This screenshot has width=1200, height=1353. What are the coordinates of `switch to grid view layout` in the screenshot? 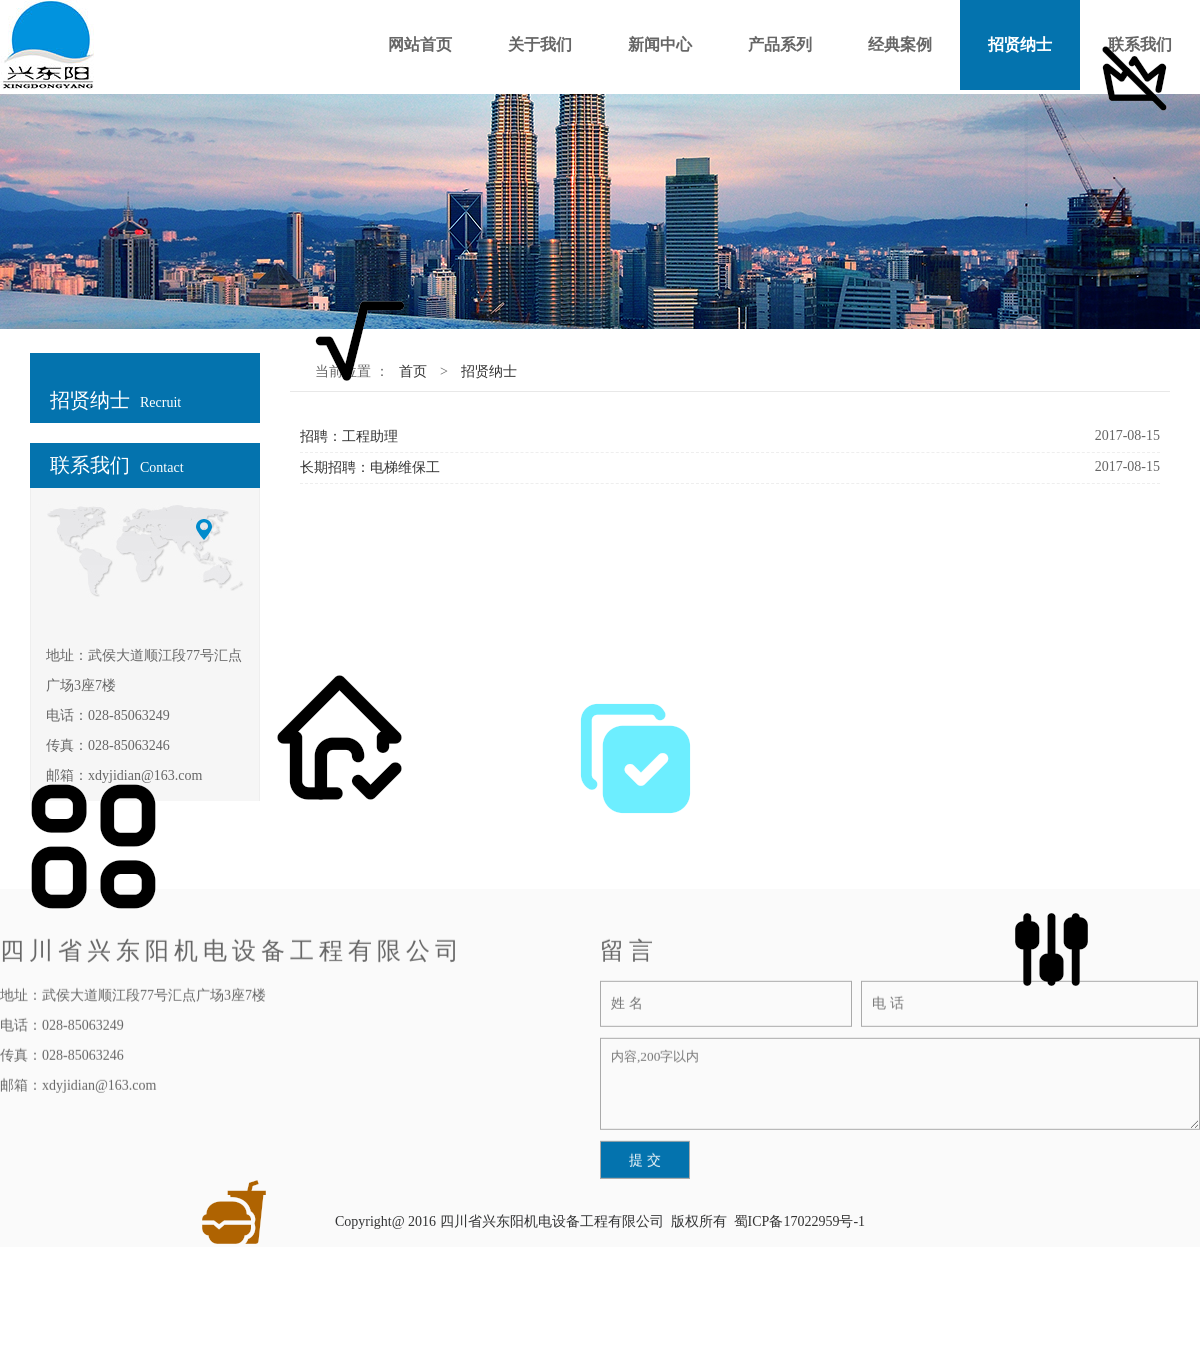 It's located at (93, 846).